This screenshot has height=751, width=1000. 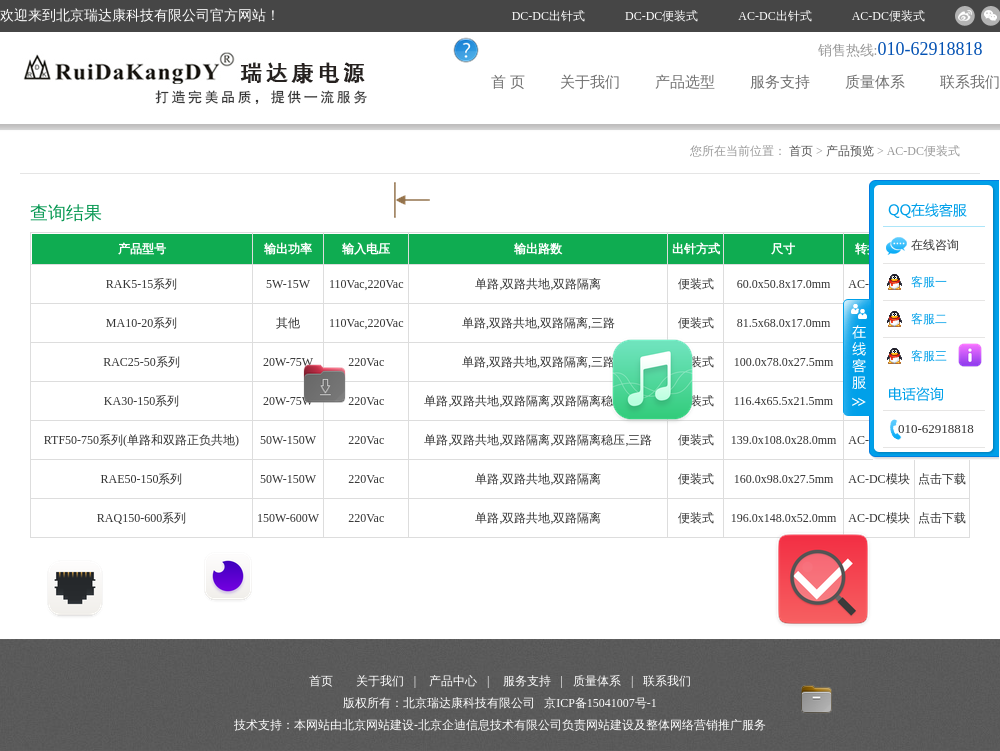 I want to click on open lx music desktop app, so click(x=652, y=379).